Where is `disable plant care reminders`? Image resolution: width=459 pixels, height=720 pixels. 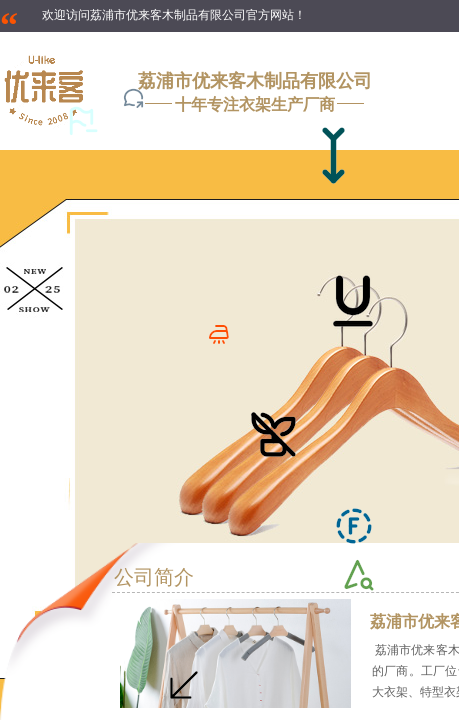
disable plant care reminders is located at coordinates (273, 434).